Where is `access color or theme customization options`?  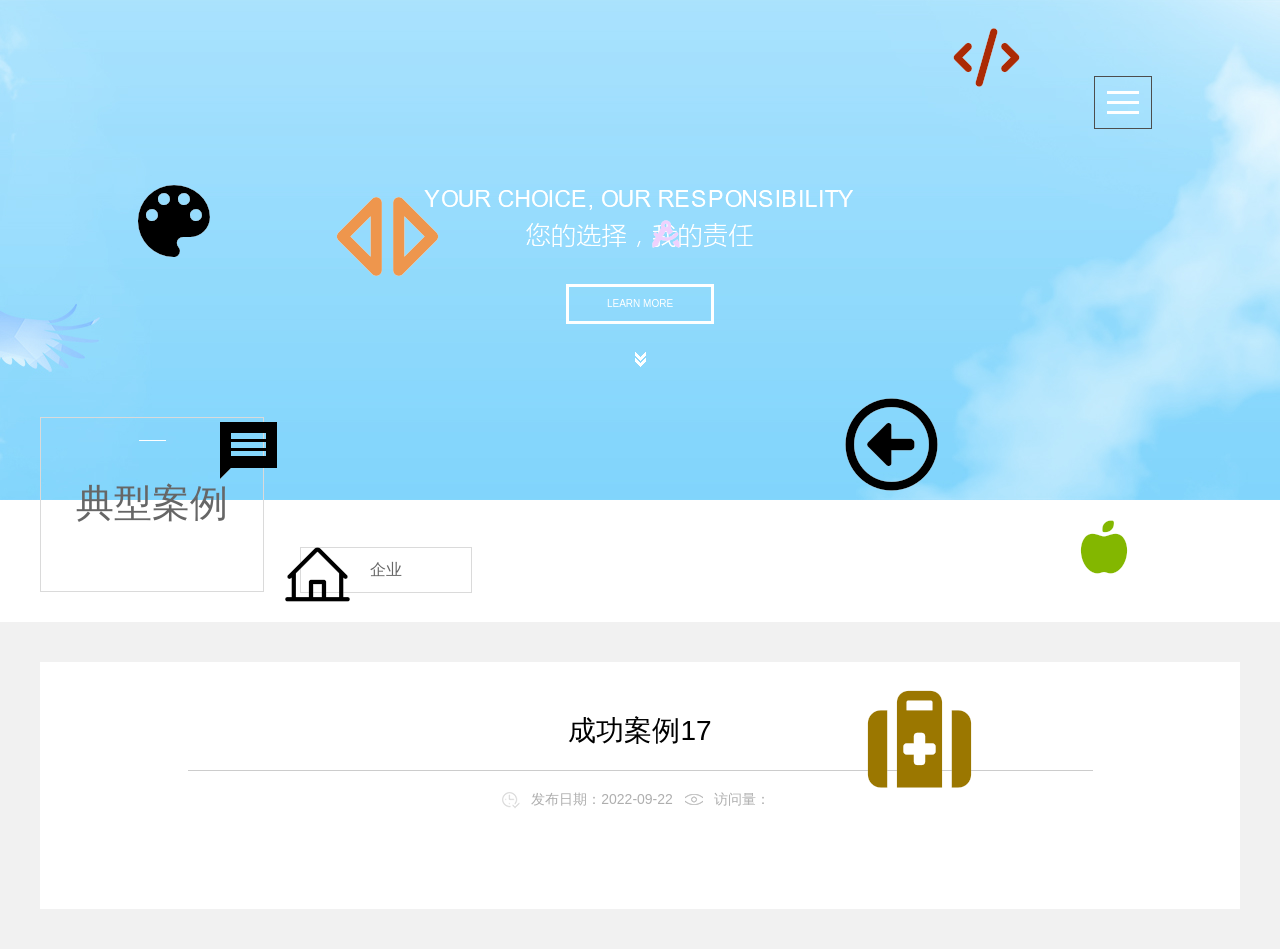 access color or theme customization options is located at coordinates (174, 221).